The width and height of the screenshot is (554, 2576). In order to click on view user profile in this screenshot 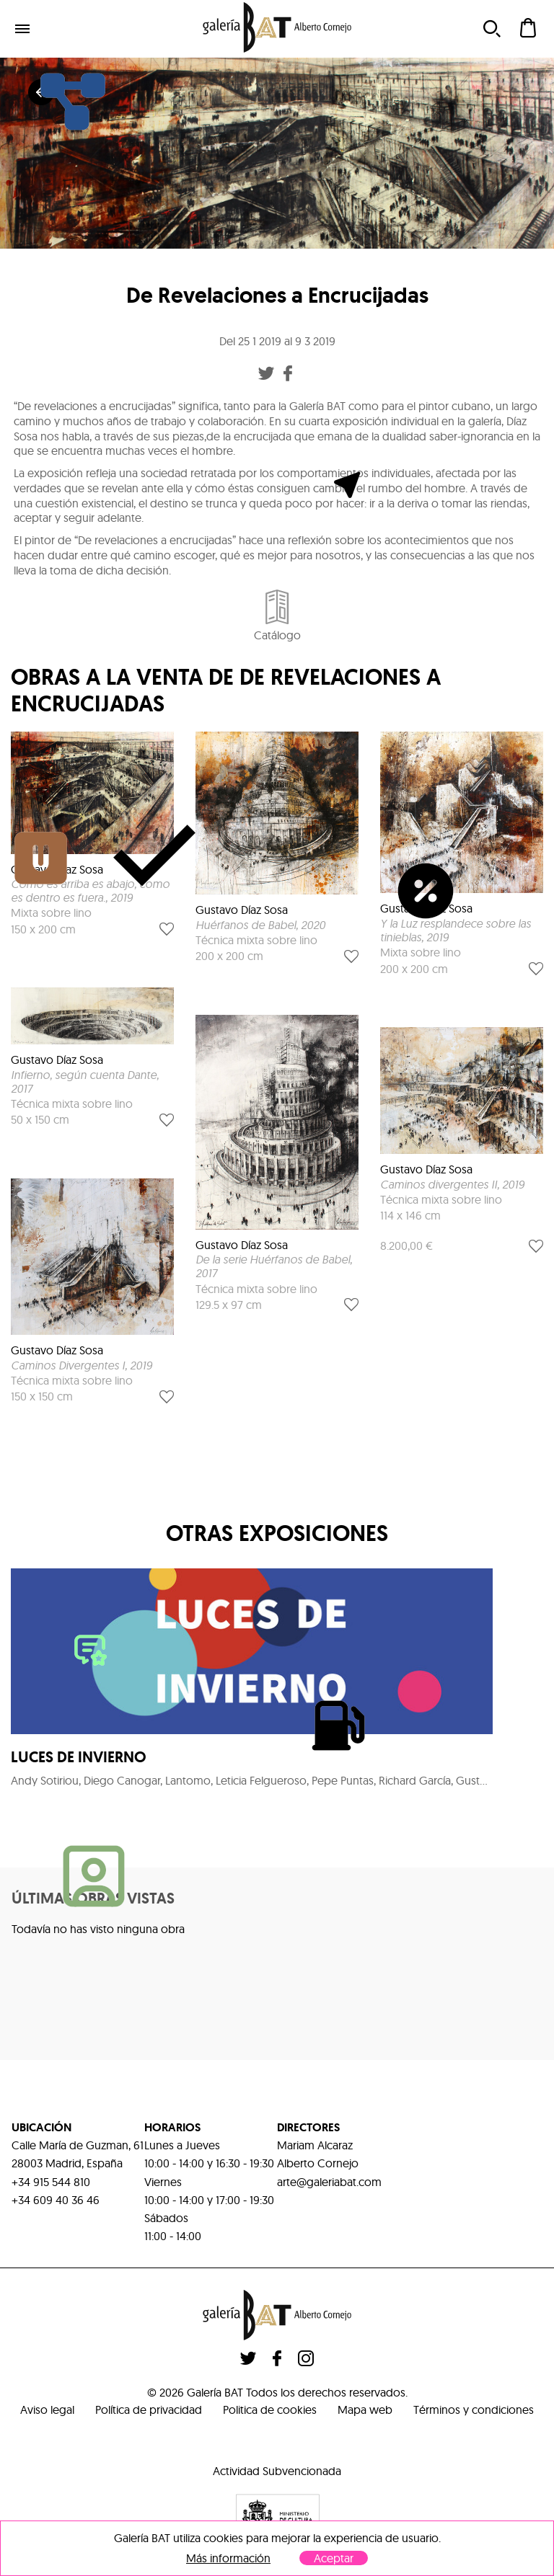, I will do `click(94, 1876)`.